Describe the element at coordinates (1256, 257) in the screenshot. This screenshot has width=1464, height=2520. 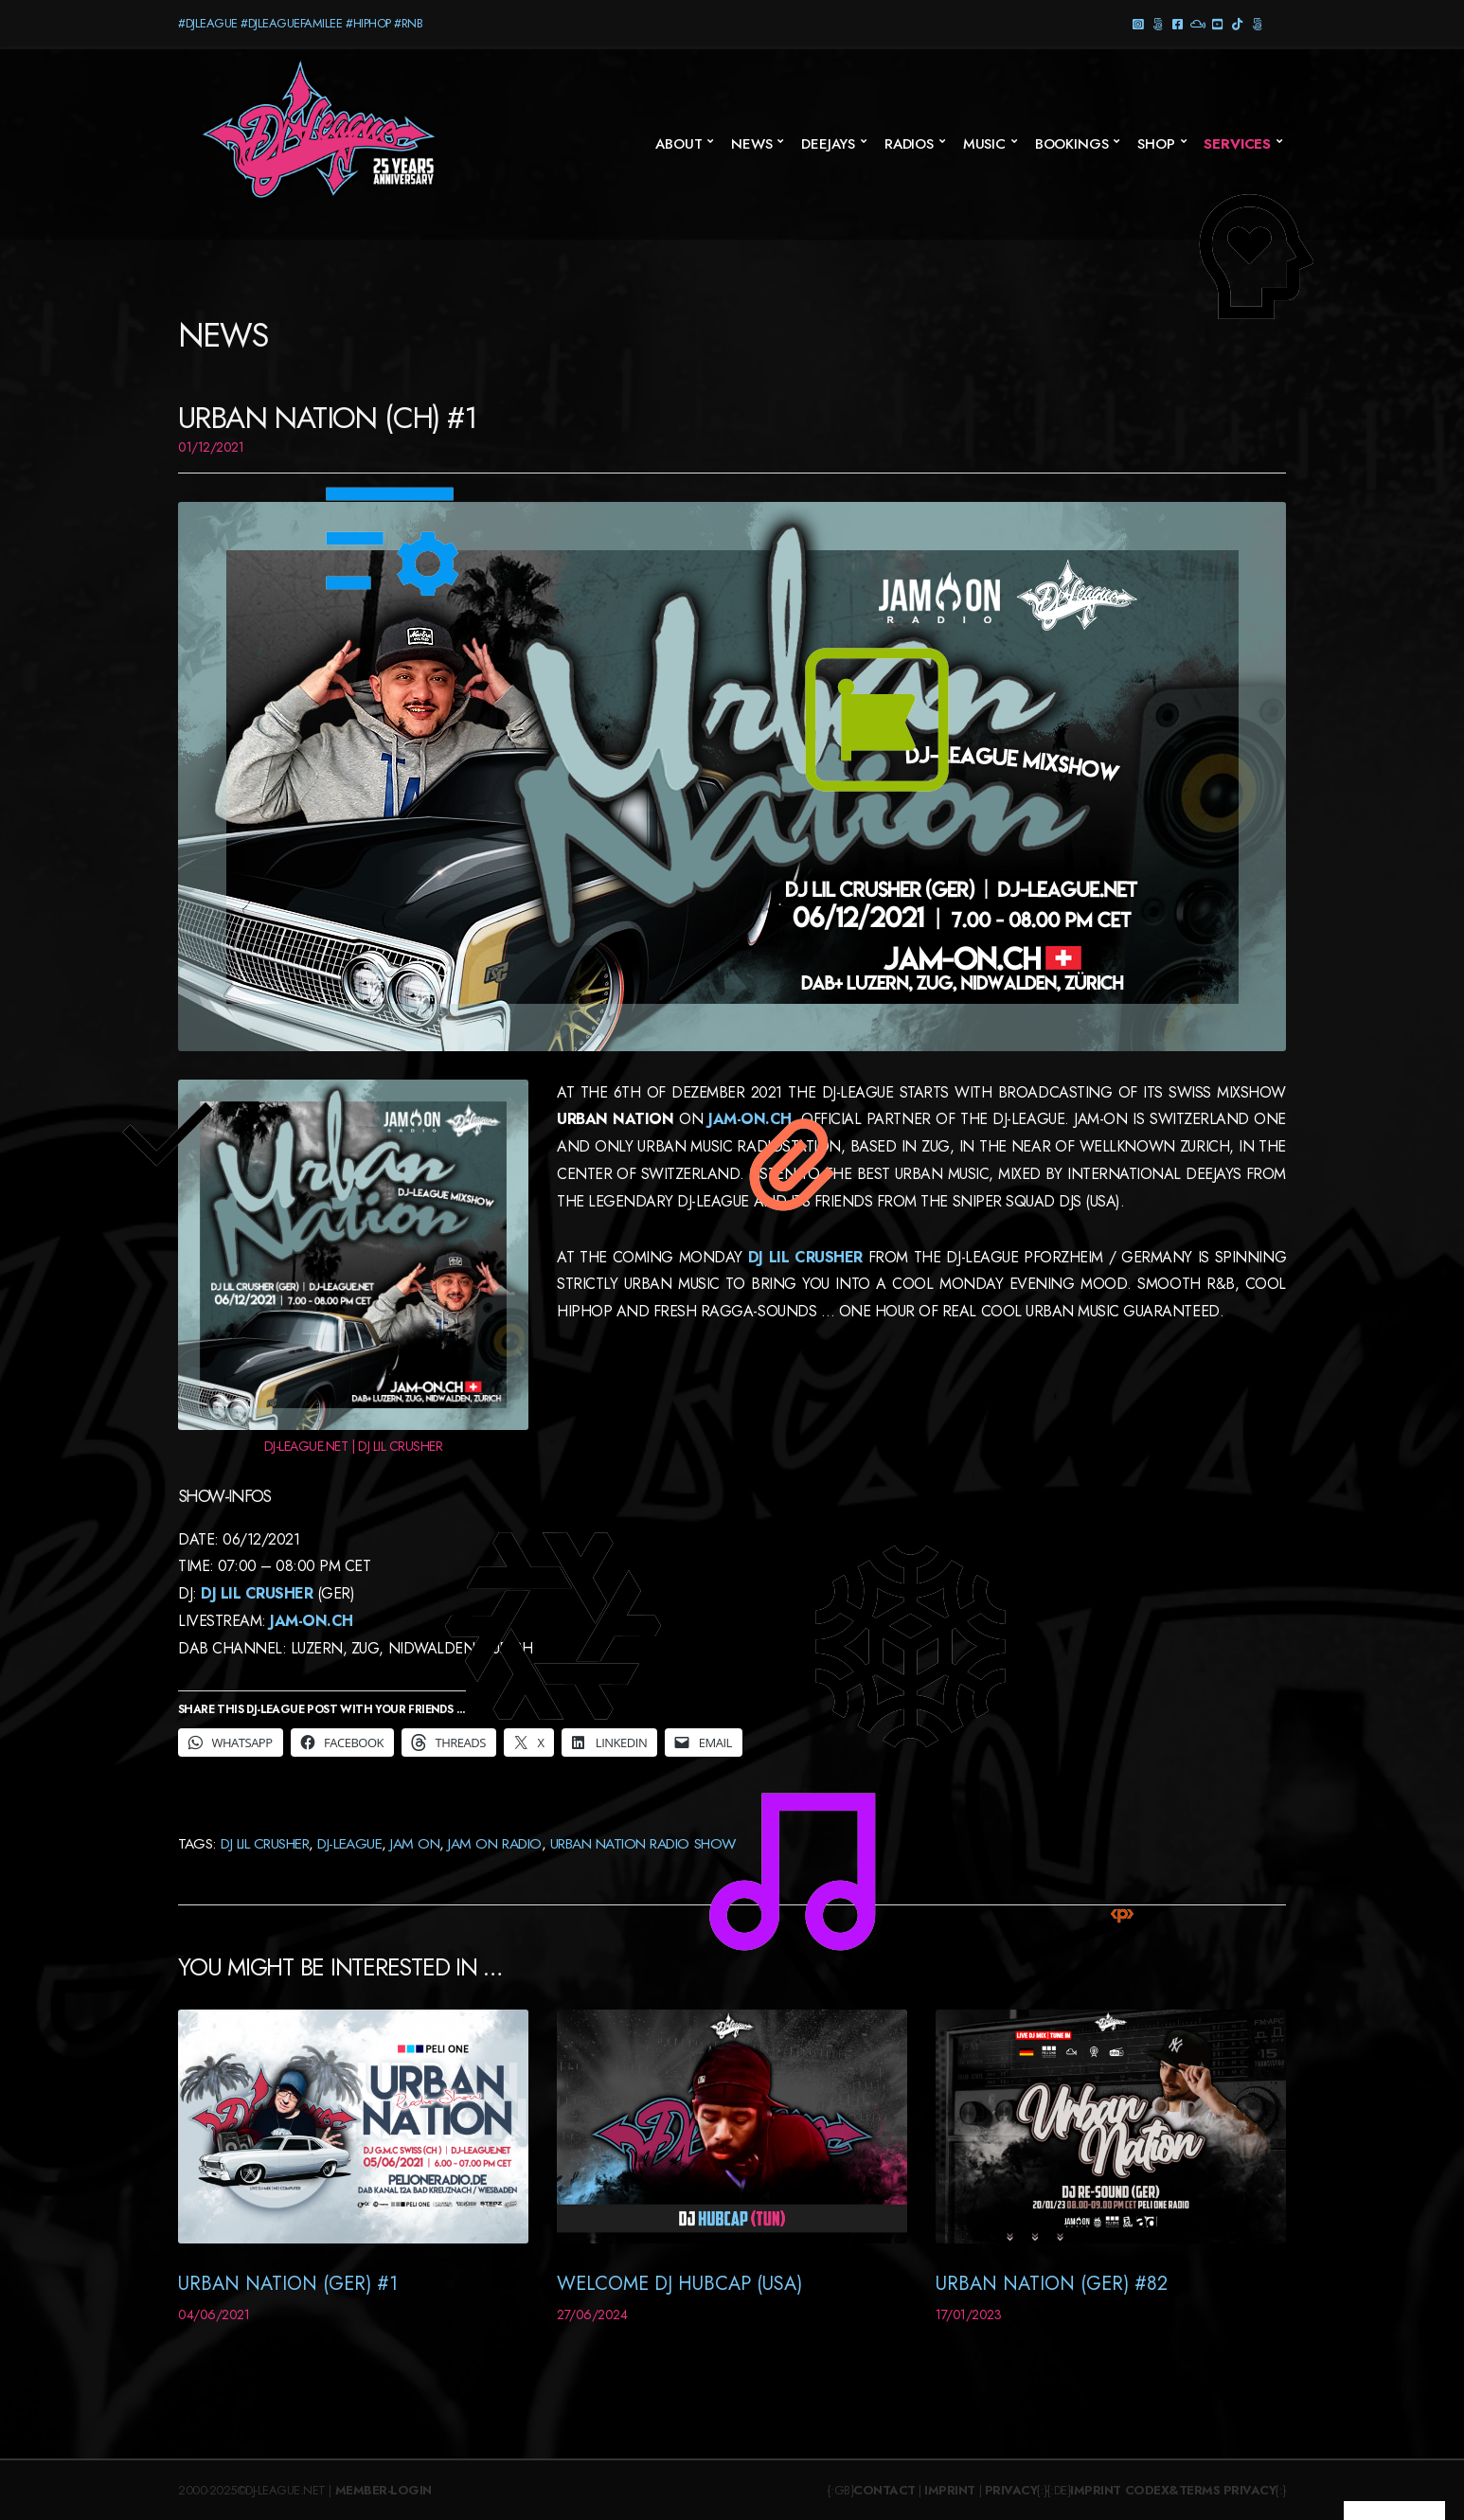
I see `access mental health resources` at that location.